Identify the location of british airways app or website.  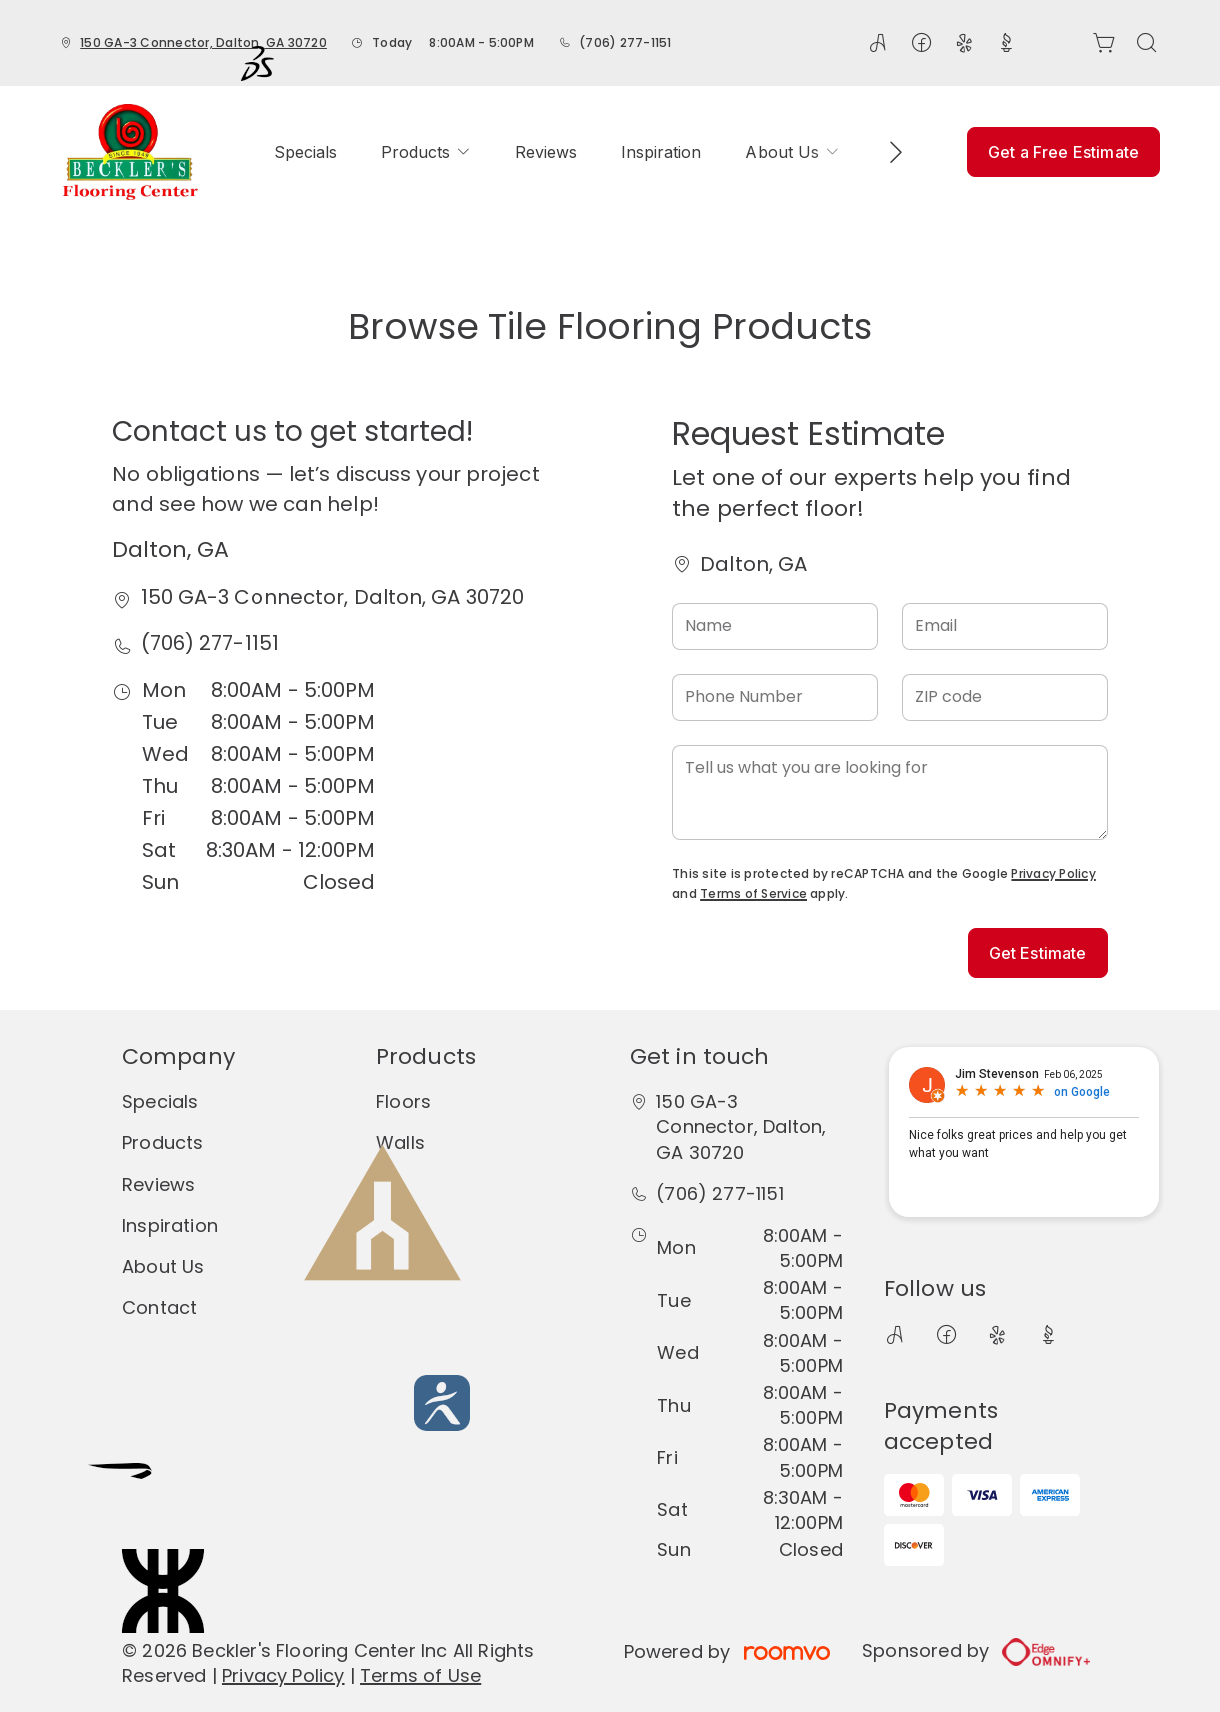
(120, 1471).